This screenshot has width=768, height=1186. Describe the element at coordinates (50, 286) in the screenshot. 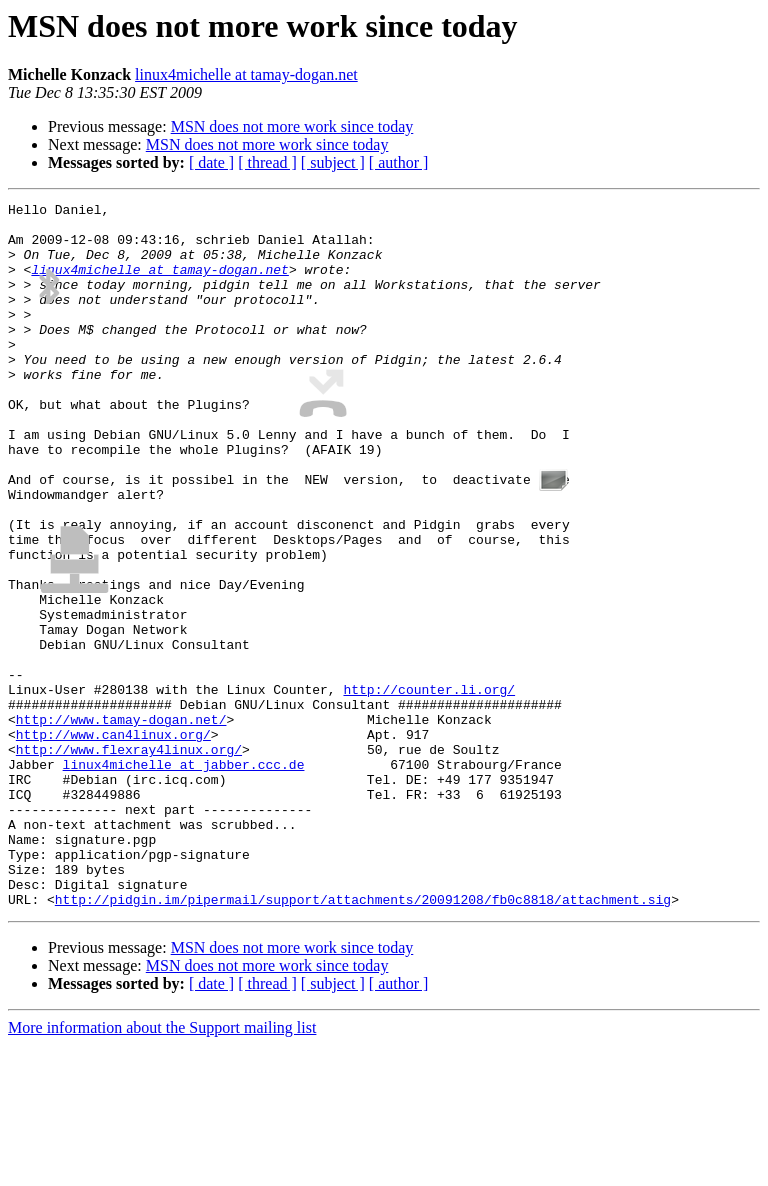

I see `toggle bluetooth connectivity on or off` at that location.